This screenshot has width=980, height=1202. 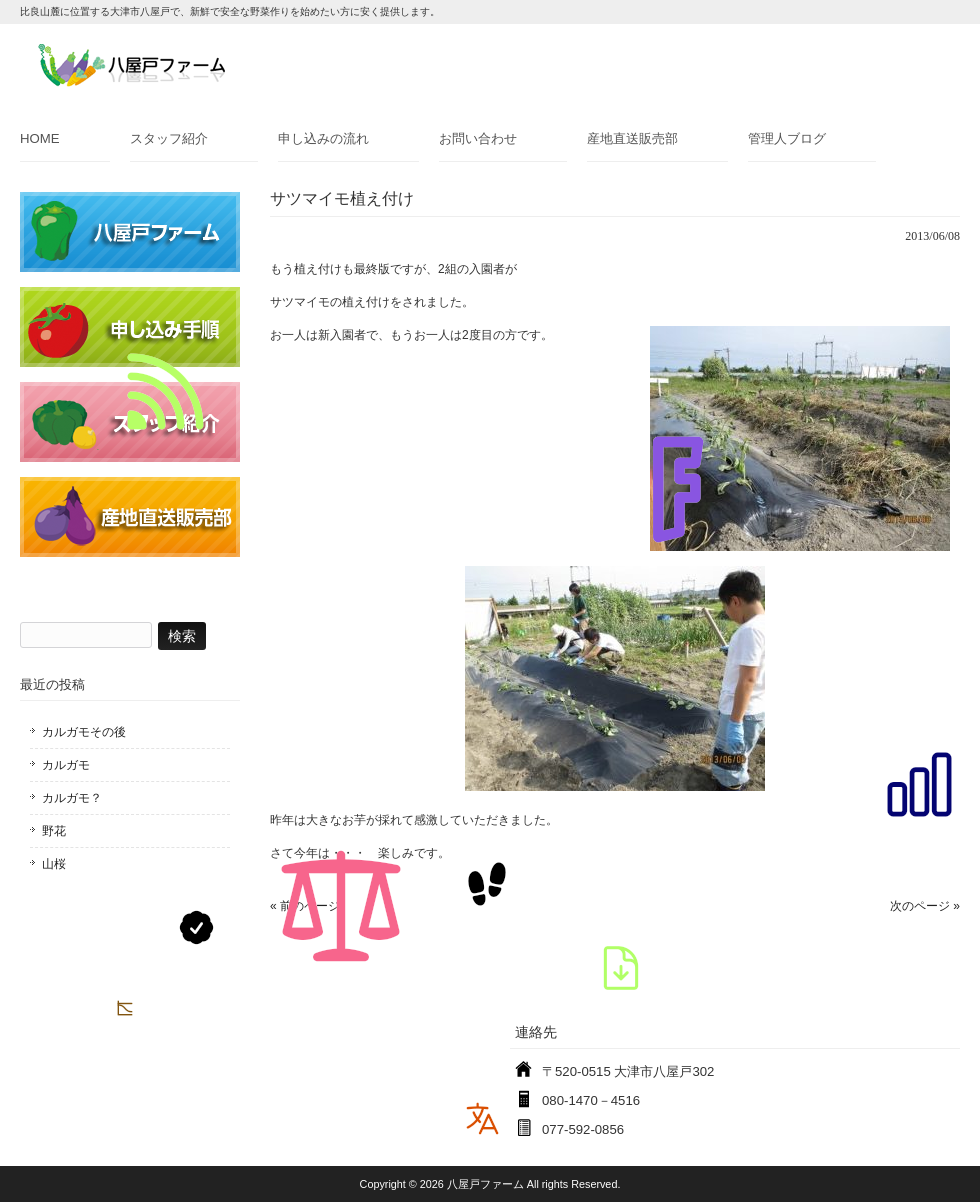 I want to click on launch fortnite game, so click(x=679, y=489).